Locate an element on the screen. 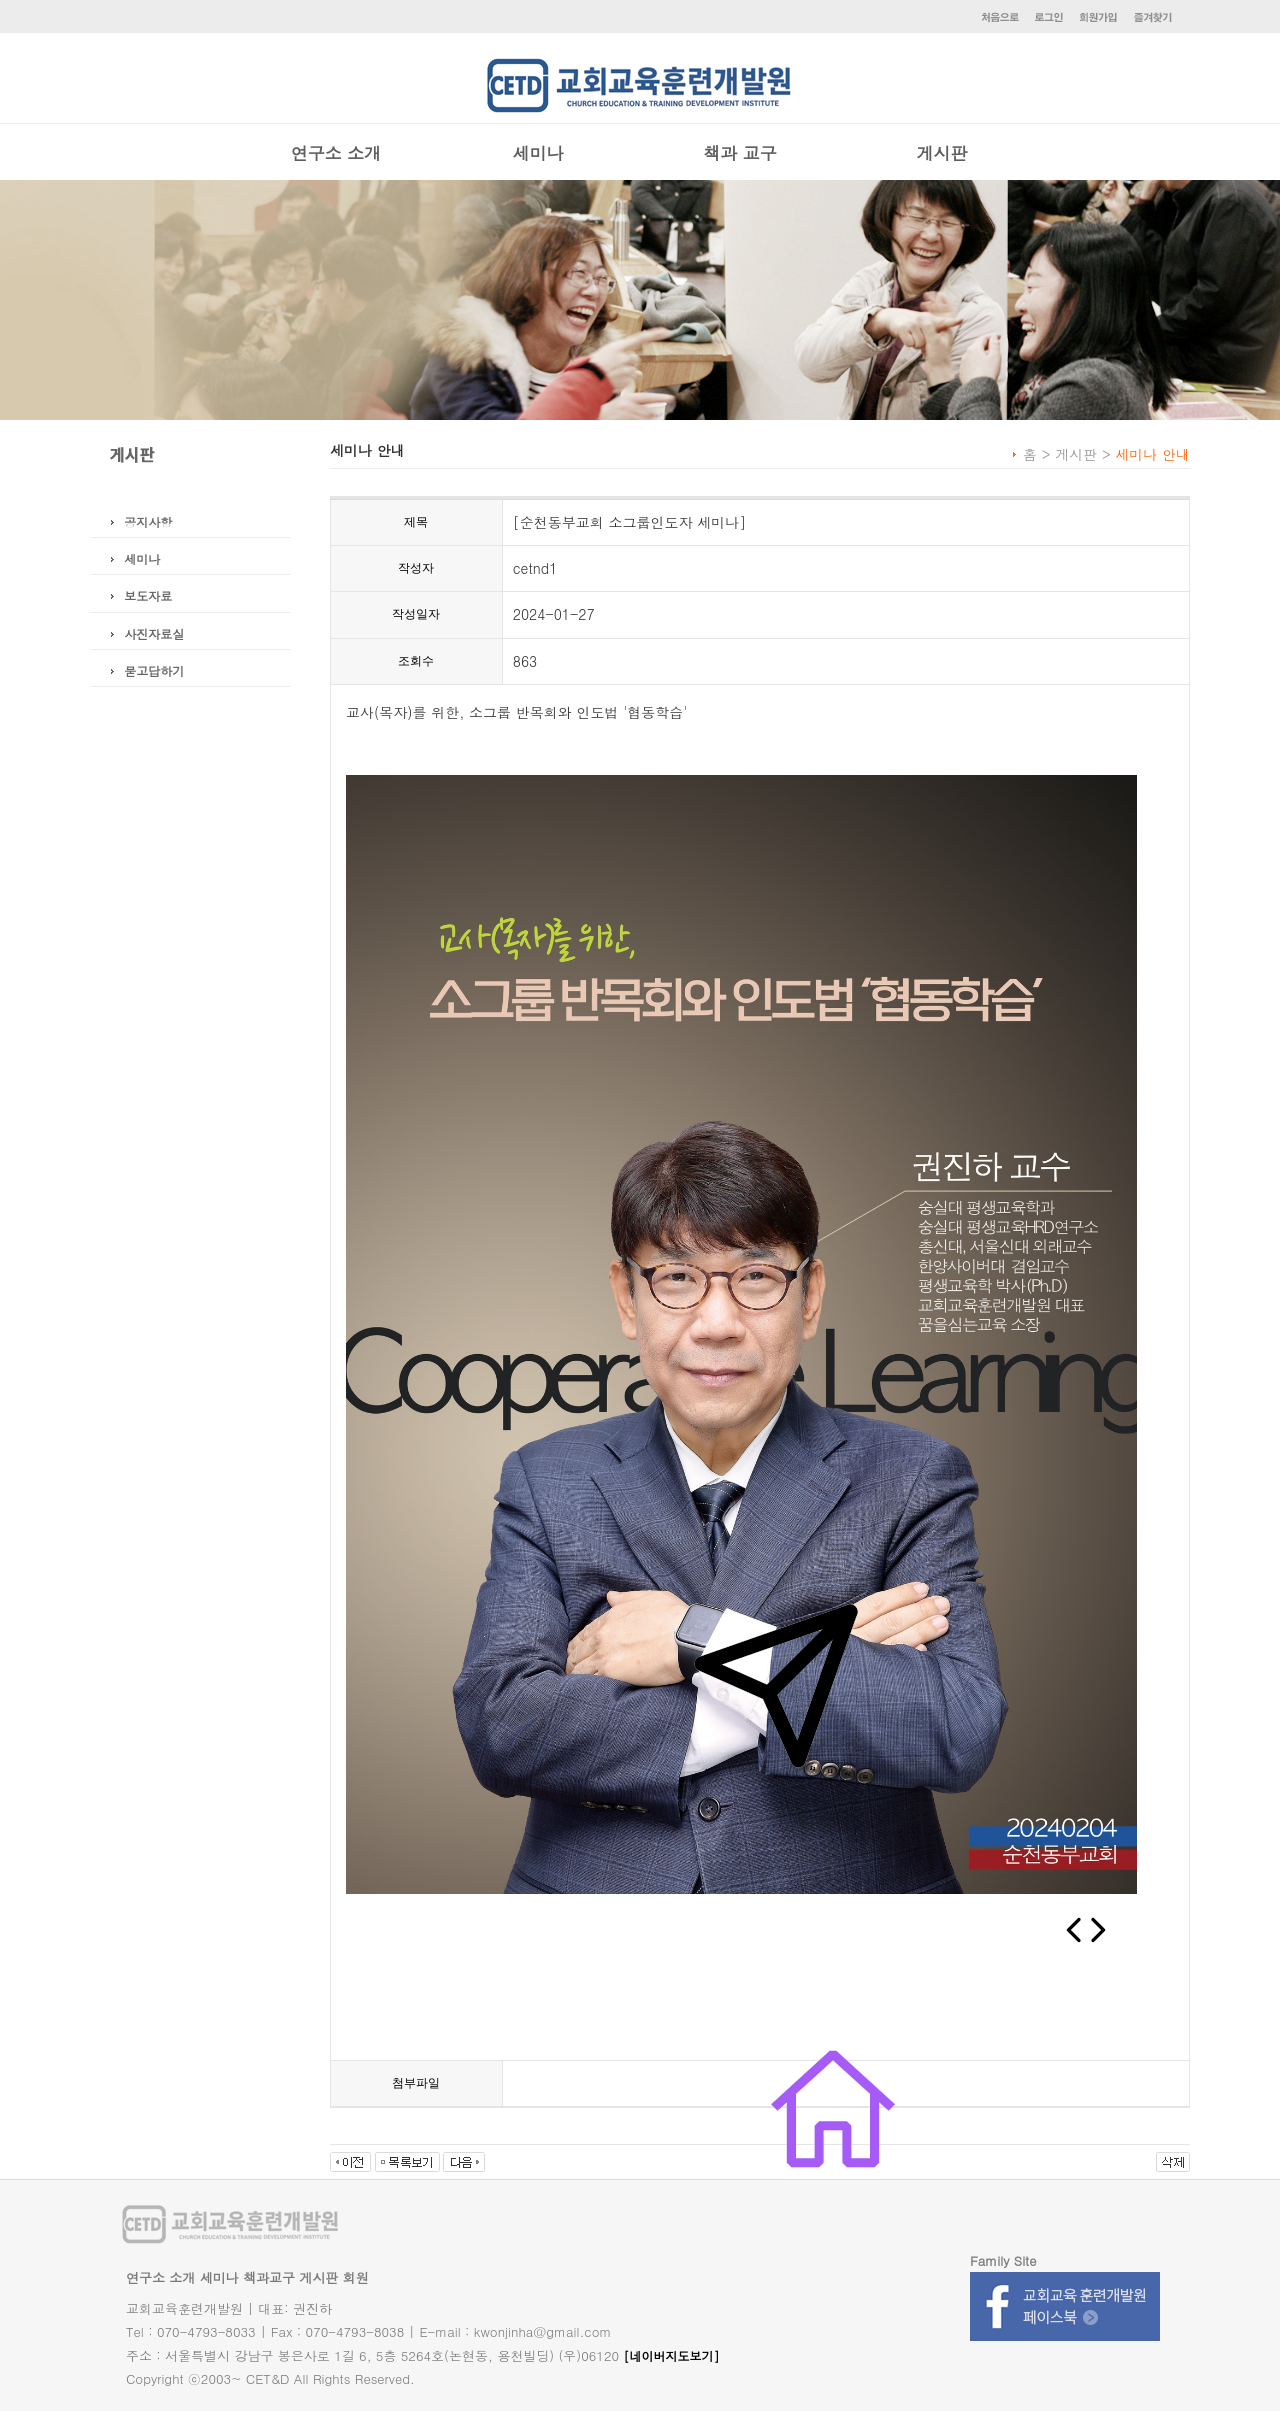  send a message is located at coordinates (776, 1686).